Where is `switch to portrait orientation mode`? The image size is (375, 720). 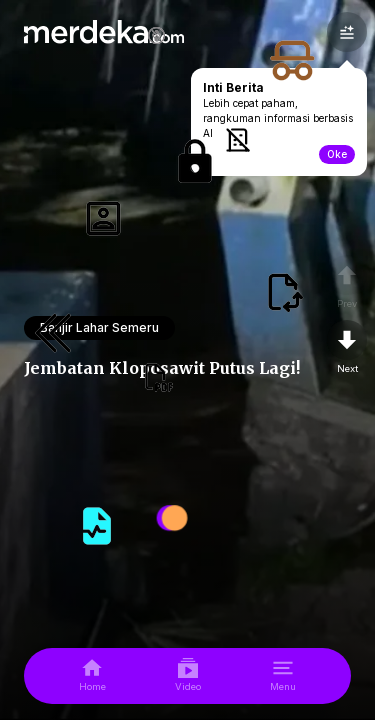
switch to portrait orientation mode is located at coordinates (103, 218).